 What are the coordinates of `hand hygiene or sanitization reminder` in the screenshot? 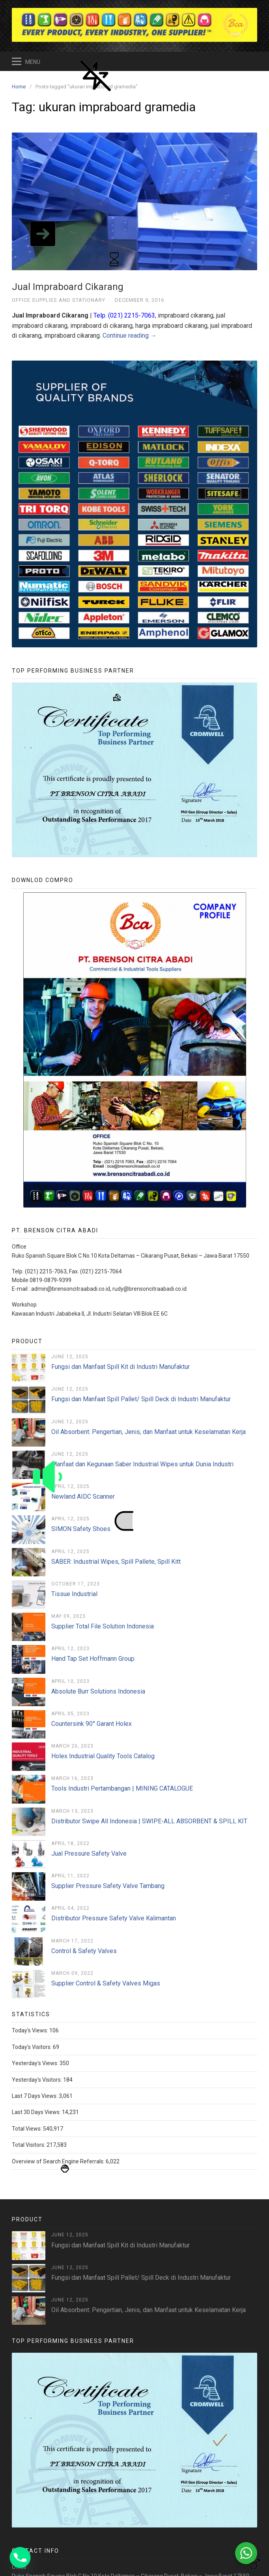 It's located at (117, 697).